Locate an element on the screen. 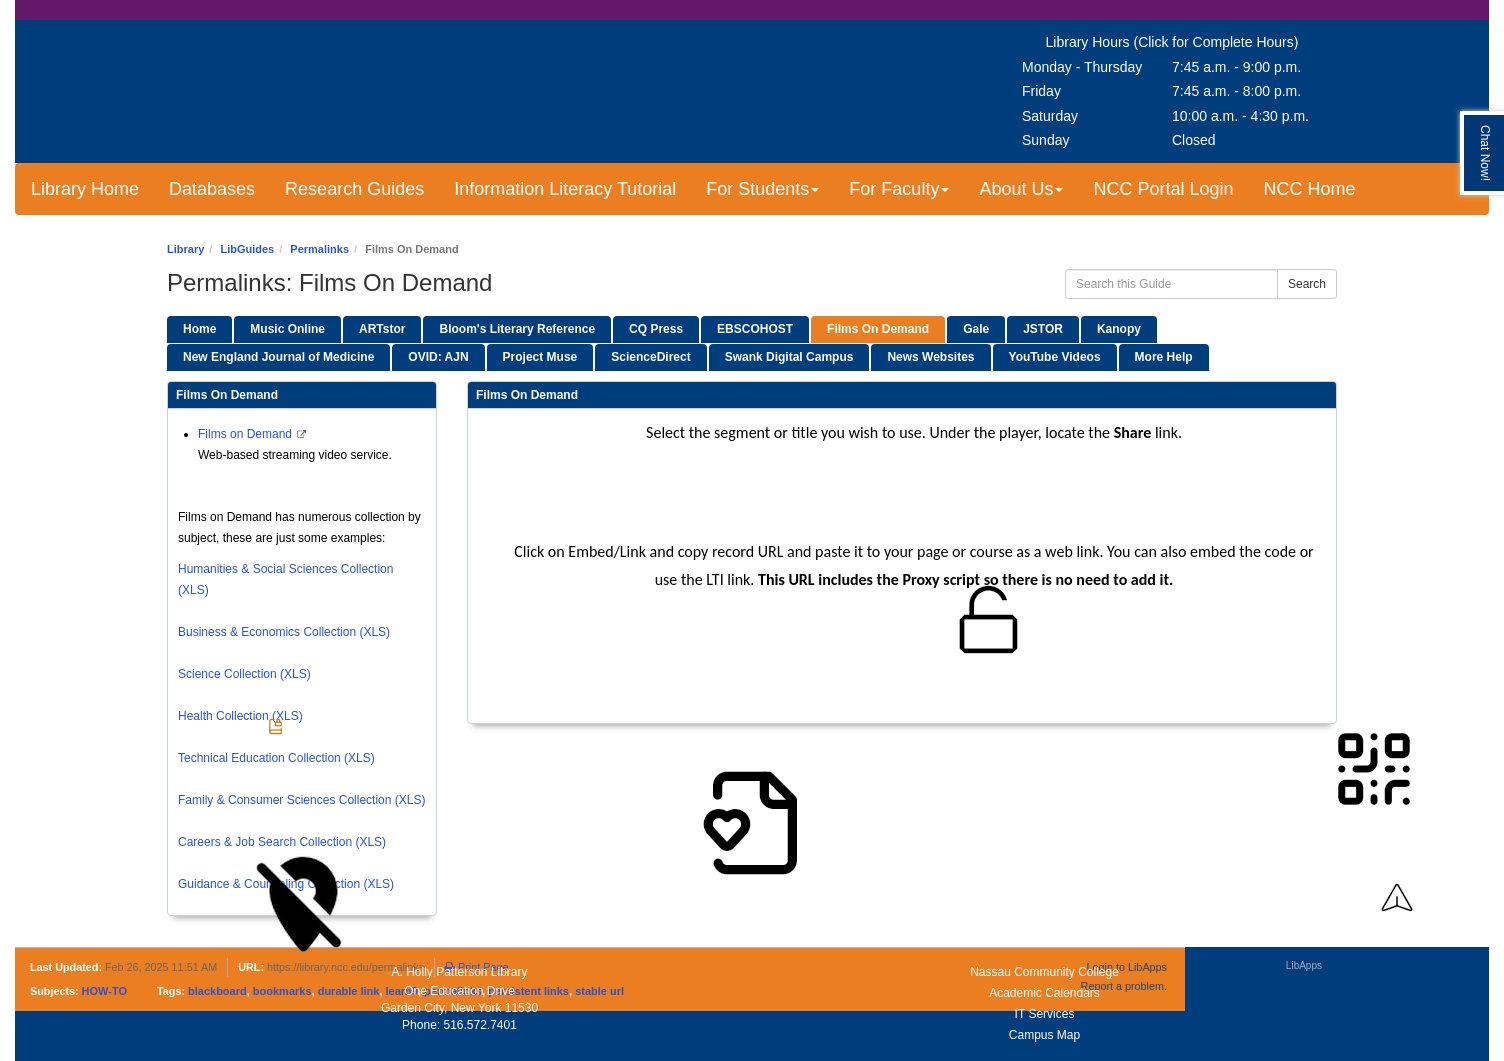 The image size is (1504, 1061). send a message is located at coordinates (1397, 898).